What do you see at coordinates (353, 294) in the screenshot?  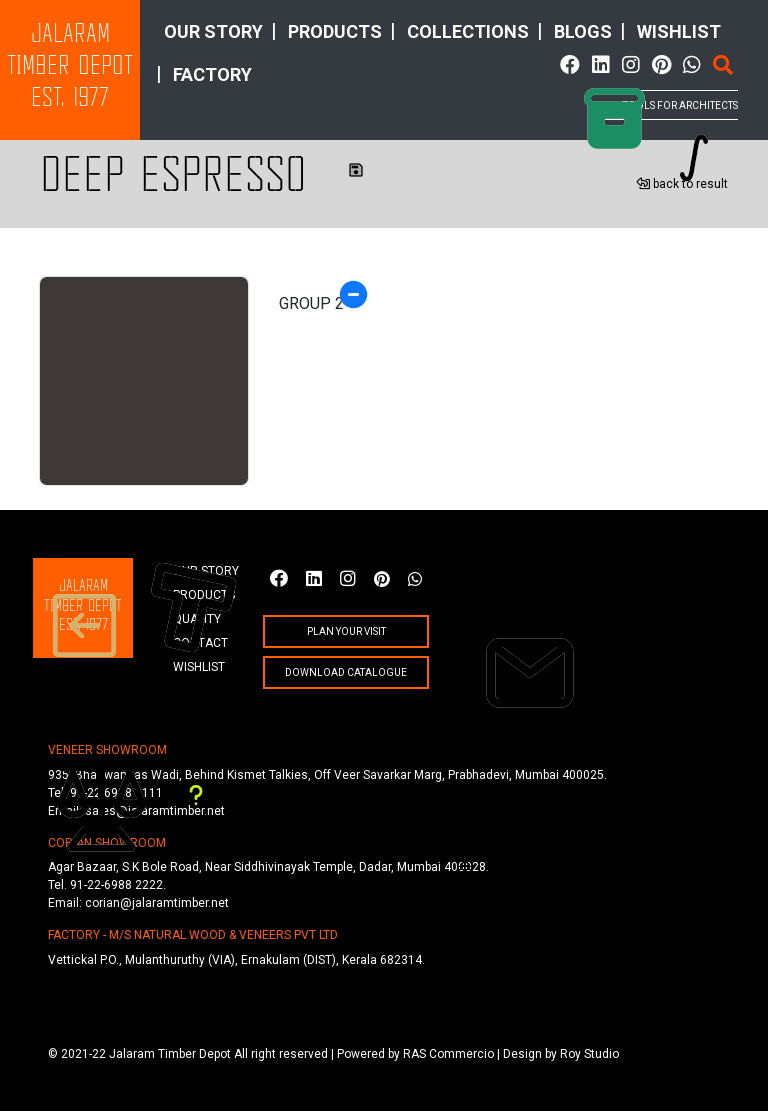 I see `remove an item from a list` at bounding box center [353, 294].